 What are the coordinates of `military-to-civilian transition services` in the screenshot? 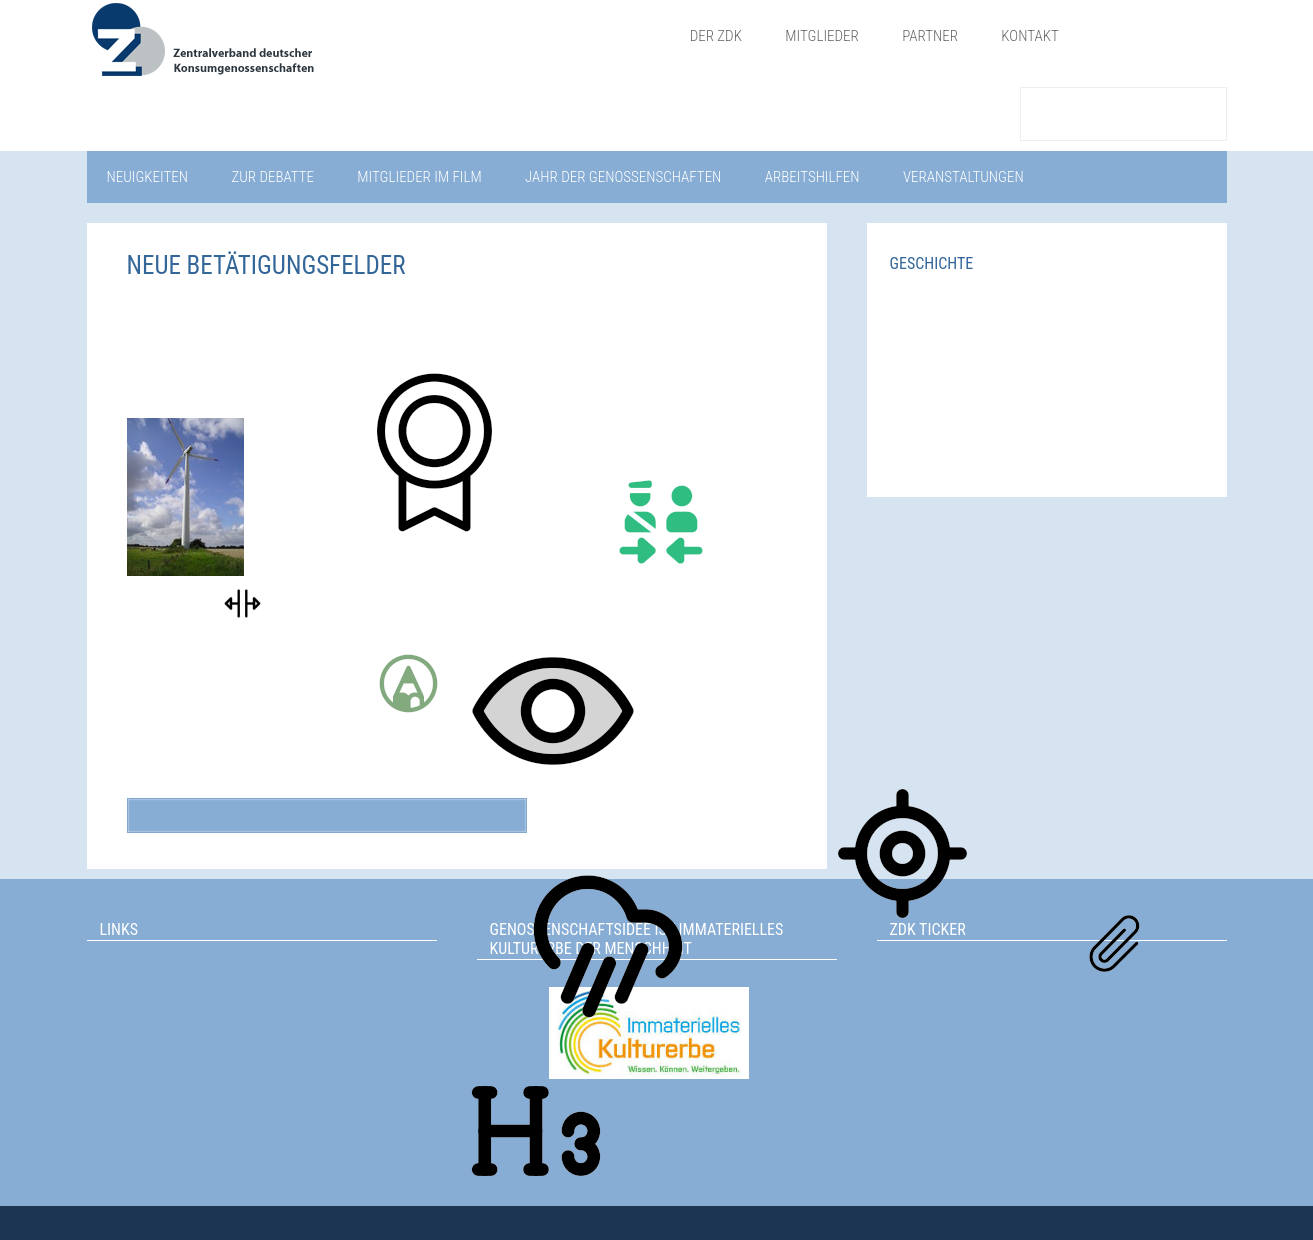 It's located at (661, 522).